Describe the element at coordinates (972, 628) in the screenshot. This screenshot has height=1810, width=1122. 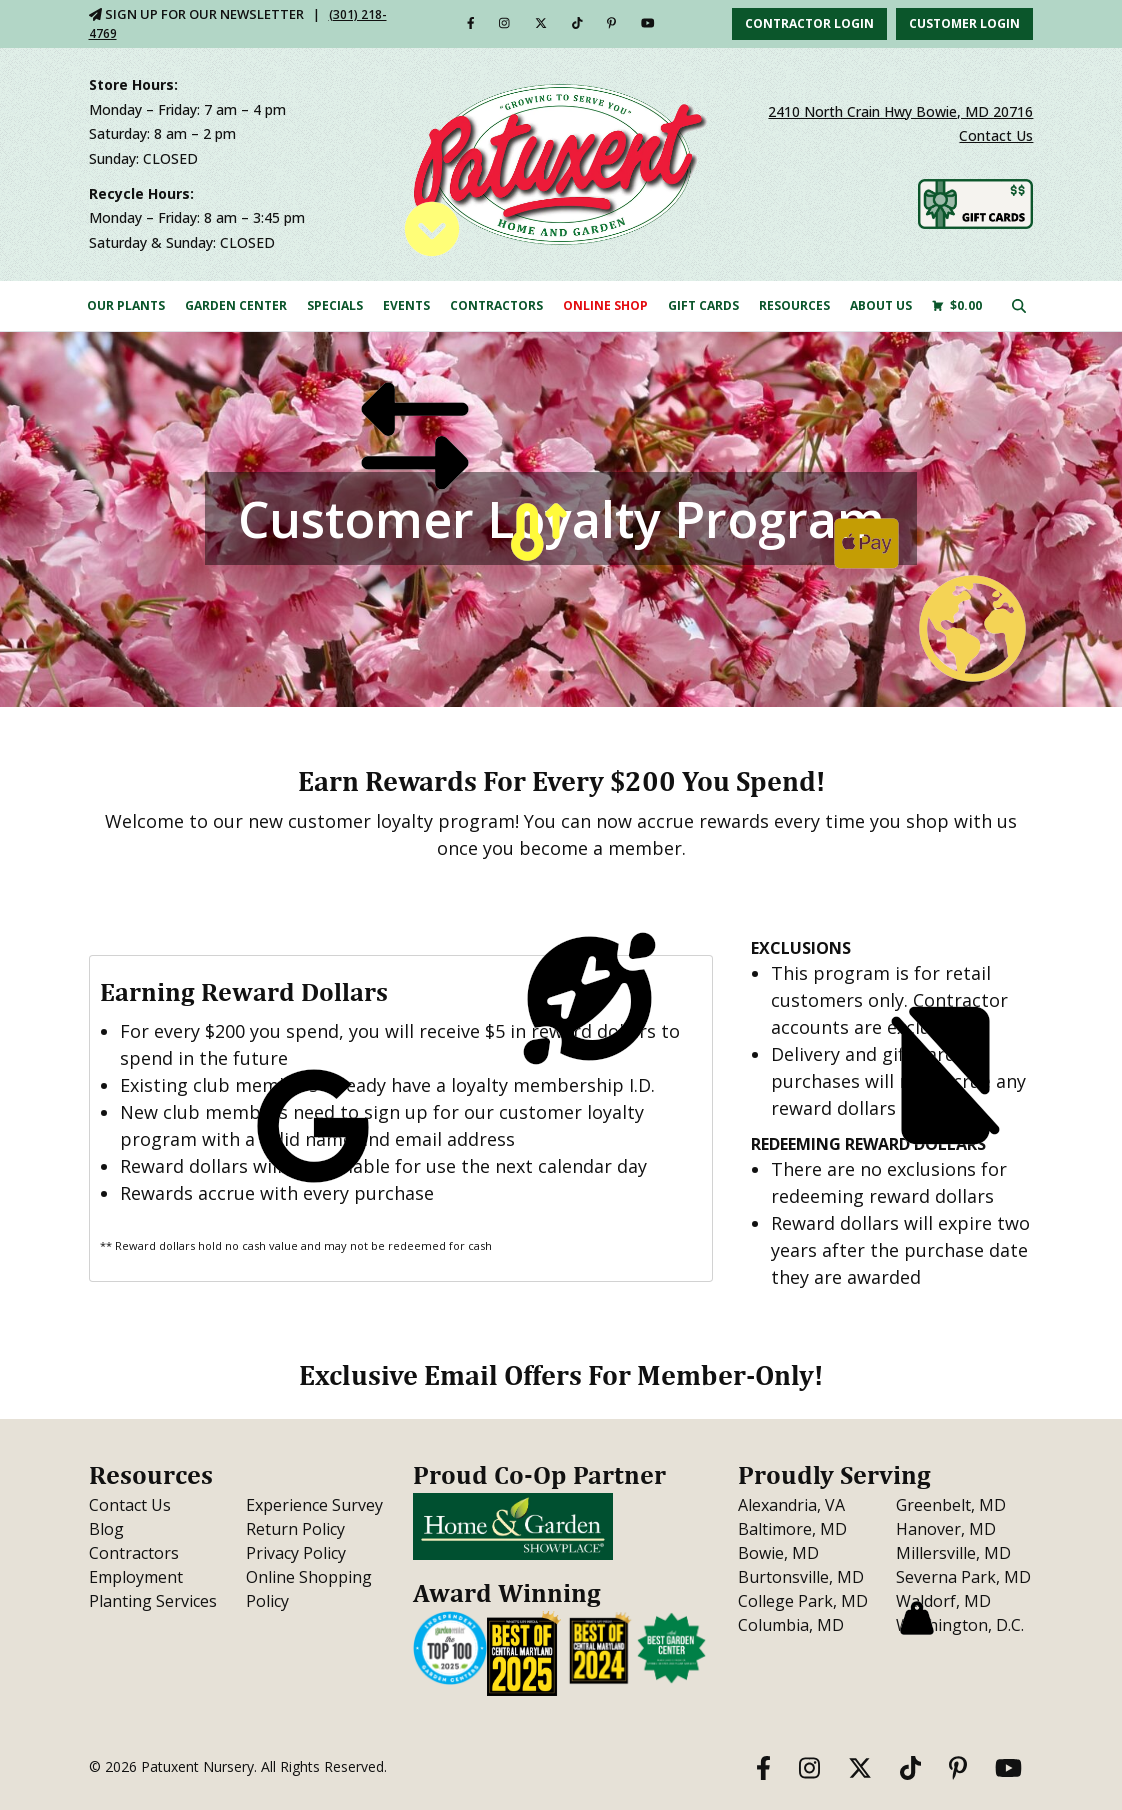
I see `switch to global or worldwide view` at that location.